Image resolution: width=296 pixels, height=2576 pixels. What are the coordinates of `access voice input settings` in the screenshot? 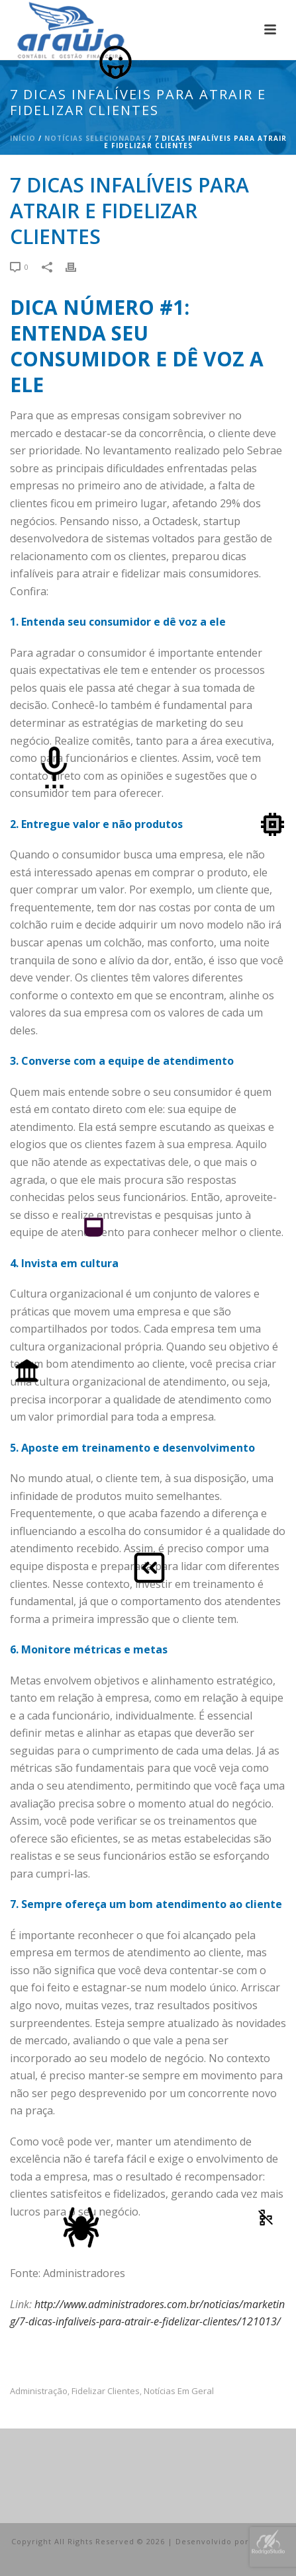 It's located at (54, 767).